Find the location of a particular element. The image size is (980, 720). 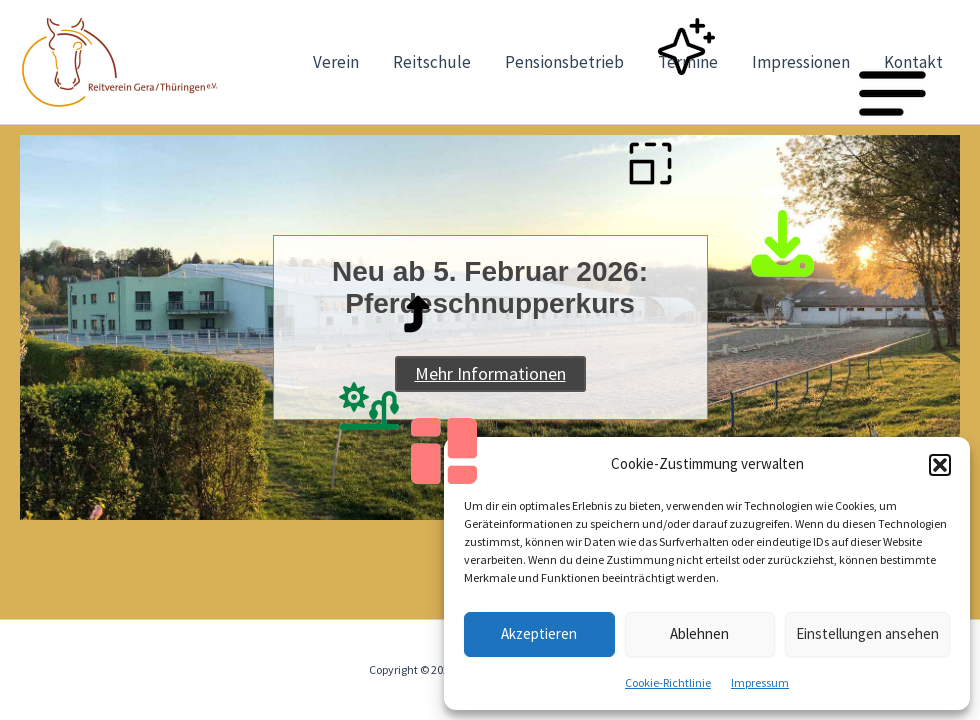

move item up one level is located at coordinates (418, 314).